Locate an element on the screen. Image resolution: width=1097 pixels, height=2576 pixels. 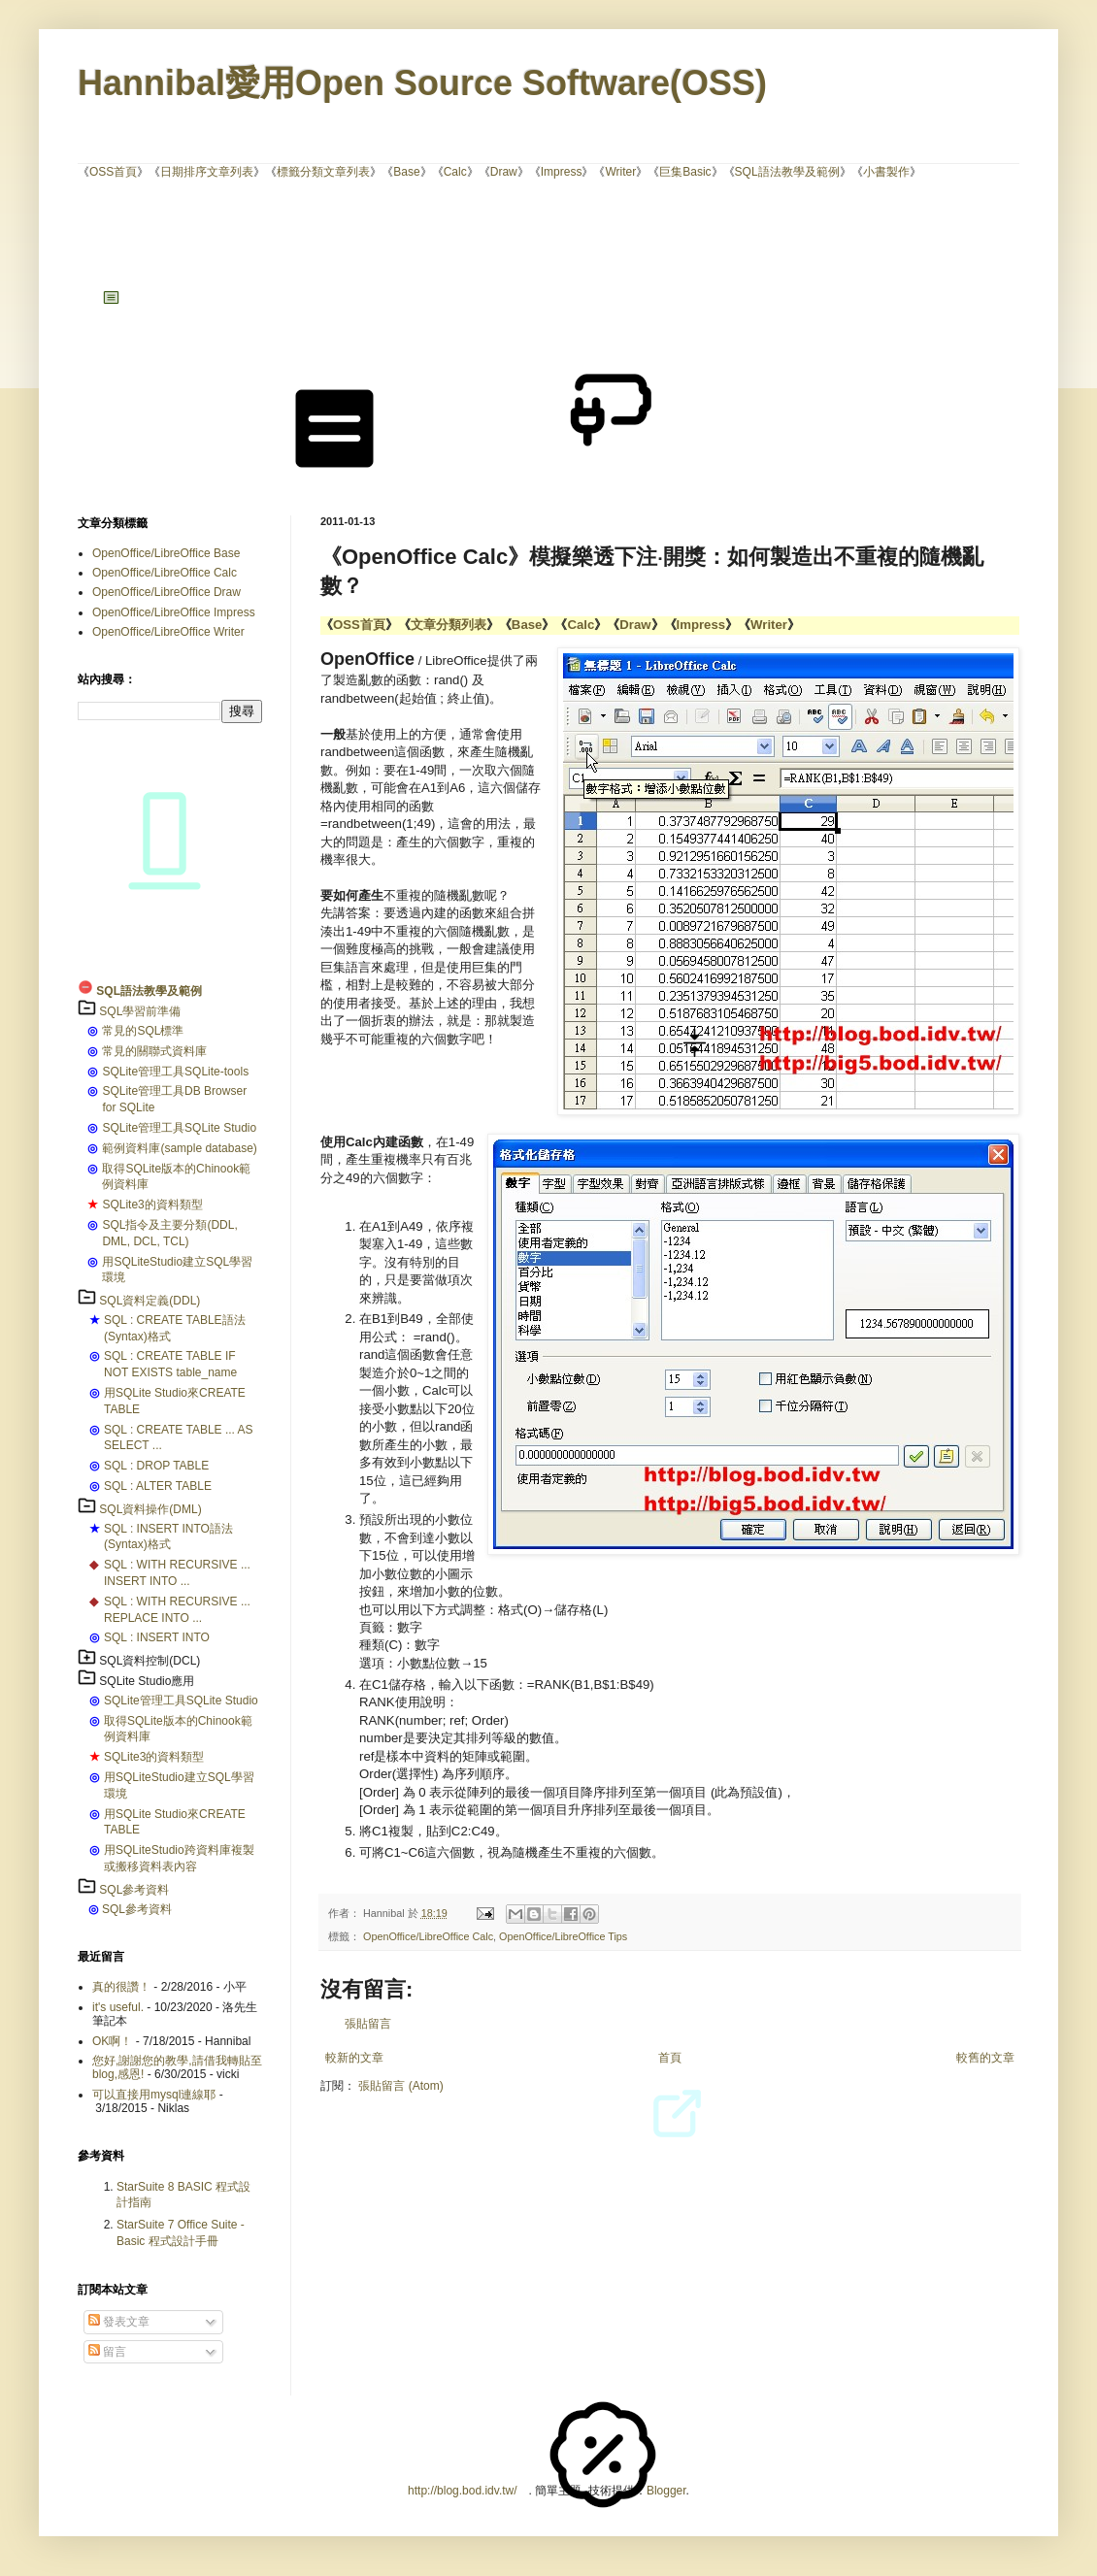
view article or document content is located at coordinates (111, 297).